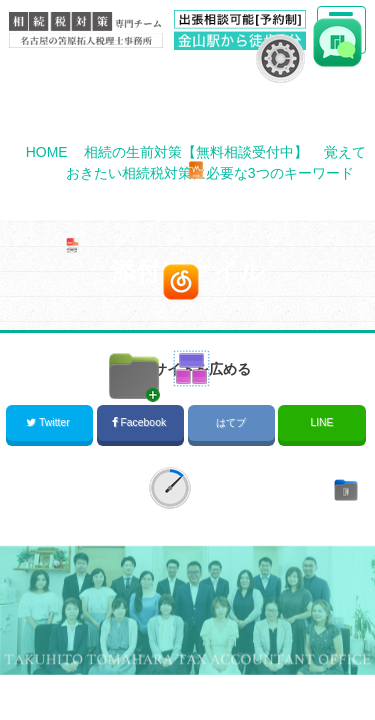 This screenshot has width=375, height=720. What do you see at coordinates (280, 58) in the screenshot?
I see `view or edit document properties` at bounding box center [280, 58].